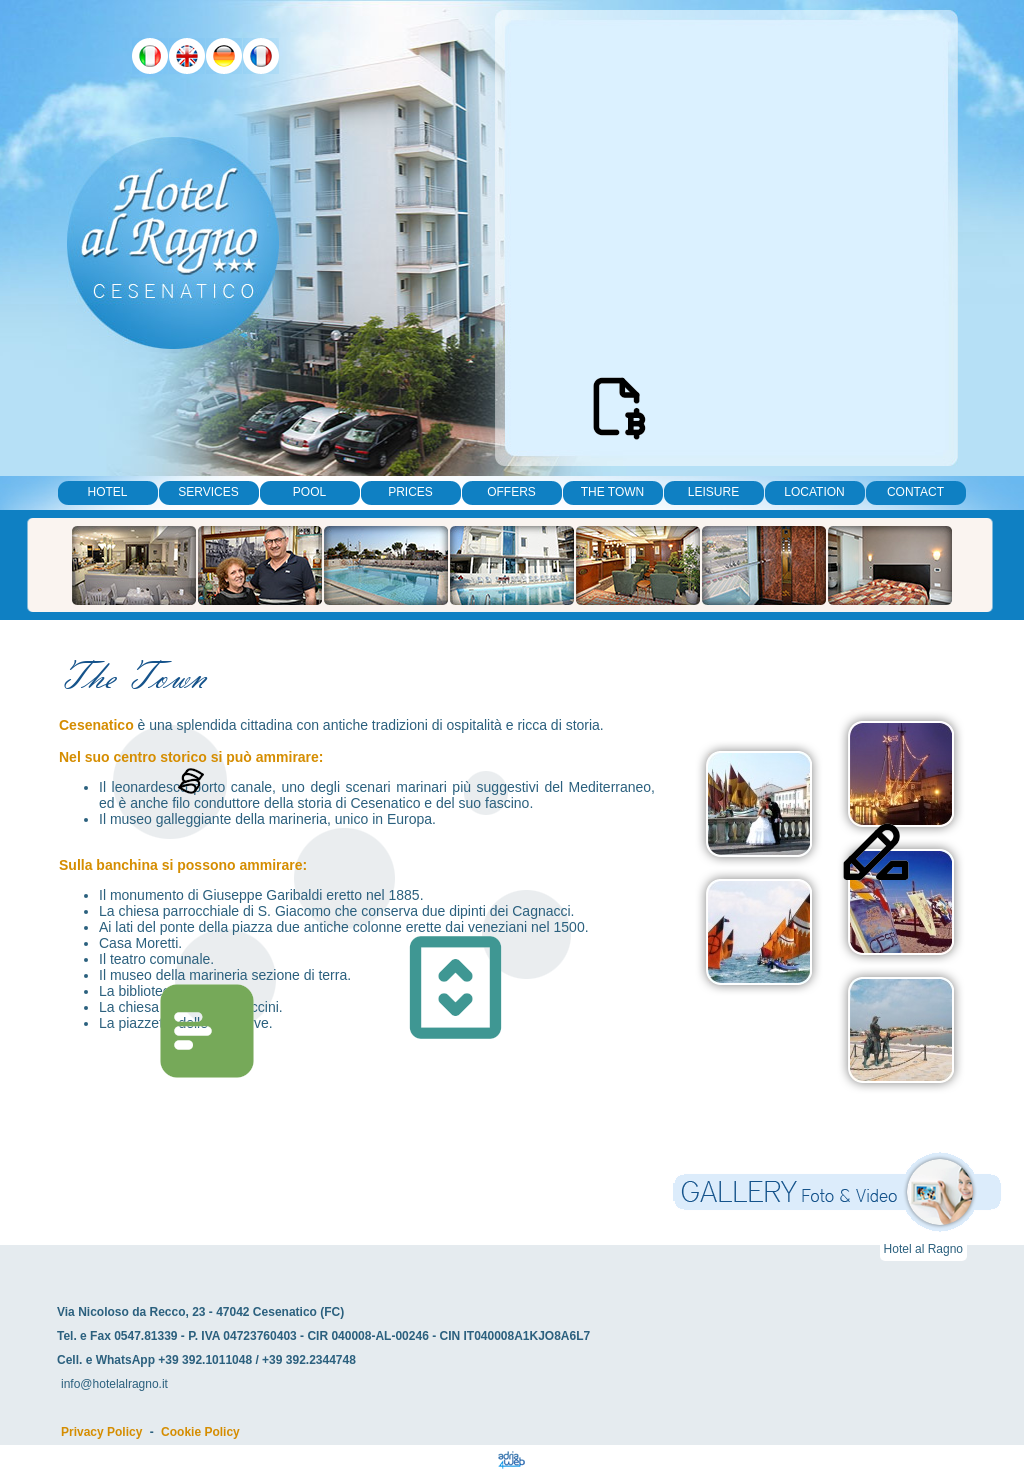 Image resolution: width=1024 pixels, height=1478 pixels. What do you see at coordinates (191, 781) in the screenshot?
I see `link to SolidJS framework documentation` at bounding box center [191, 781].